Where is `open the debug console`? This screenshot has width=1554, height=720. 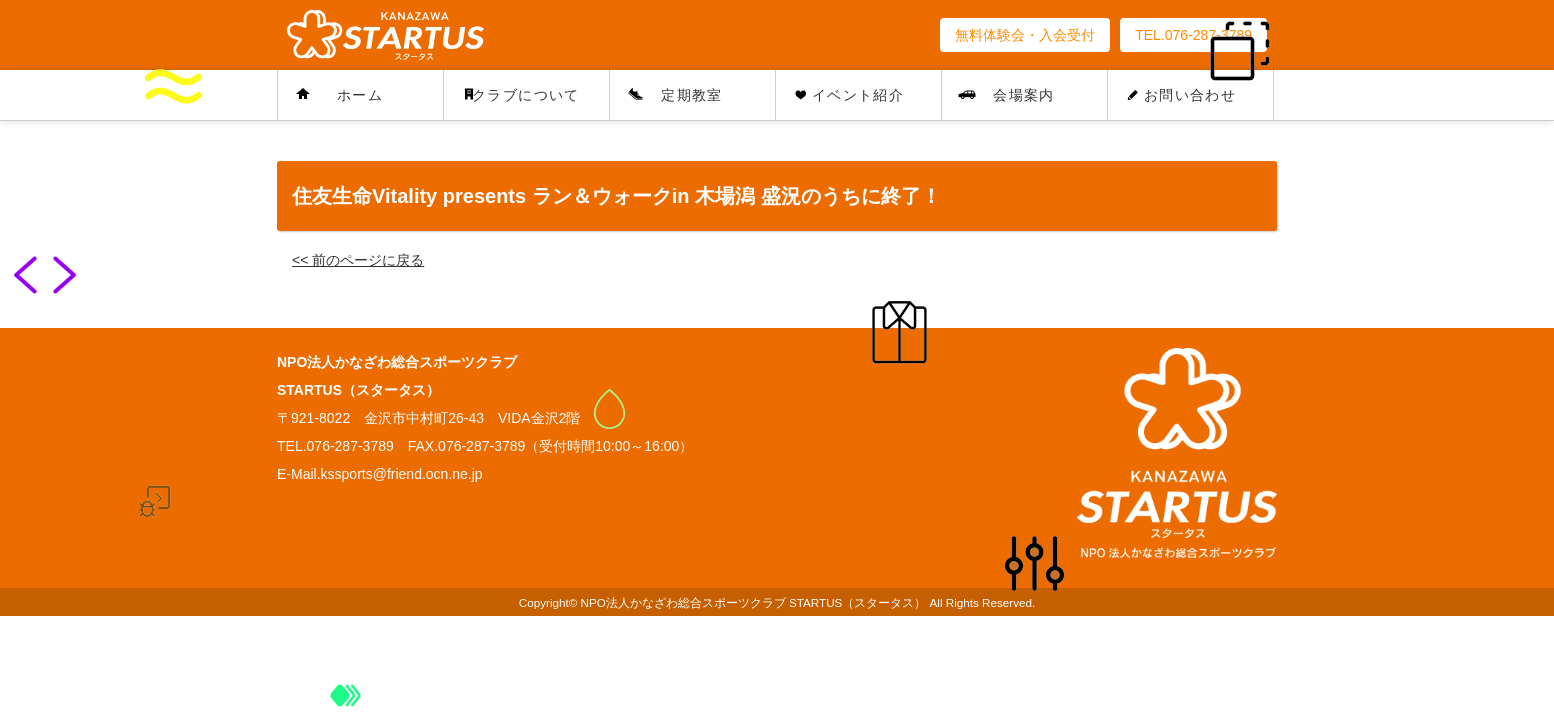 open the debug console is located at coordinates (155, 500).